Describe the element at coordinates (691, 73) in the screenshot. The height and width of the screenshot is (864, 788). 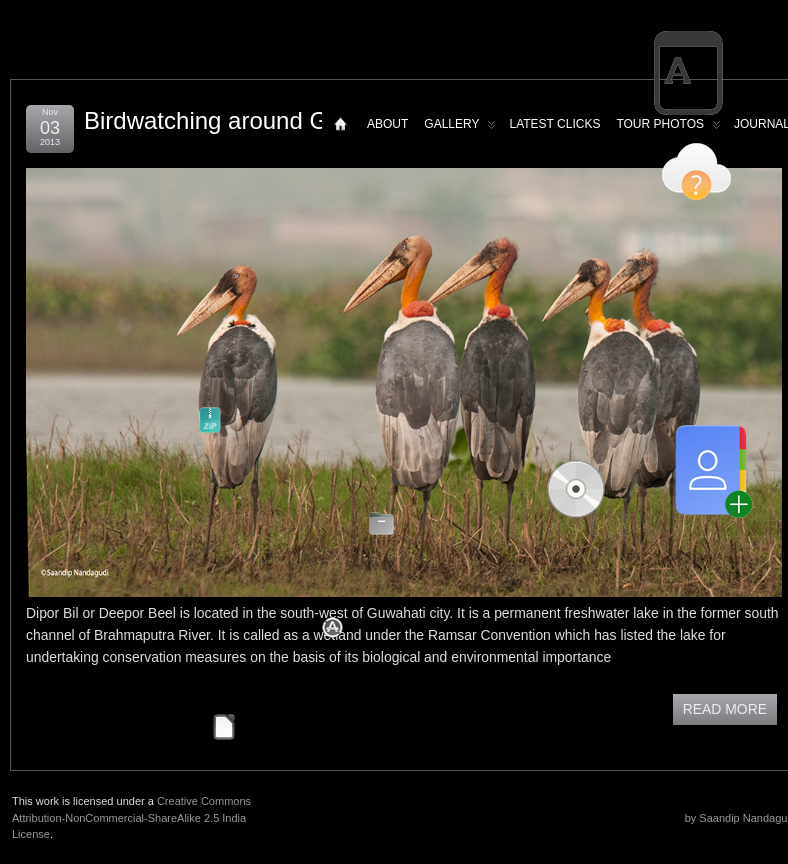
I see `open ebook reader app` at that location.